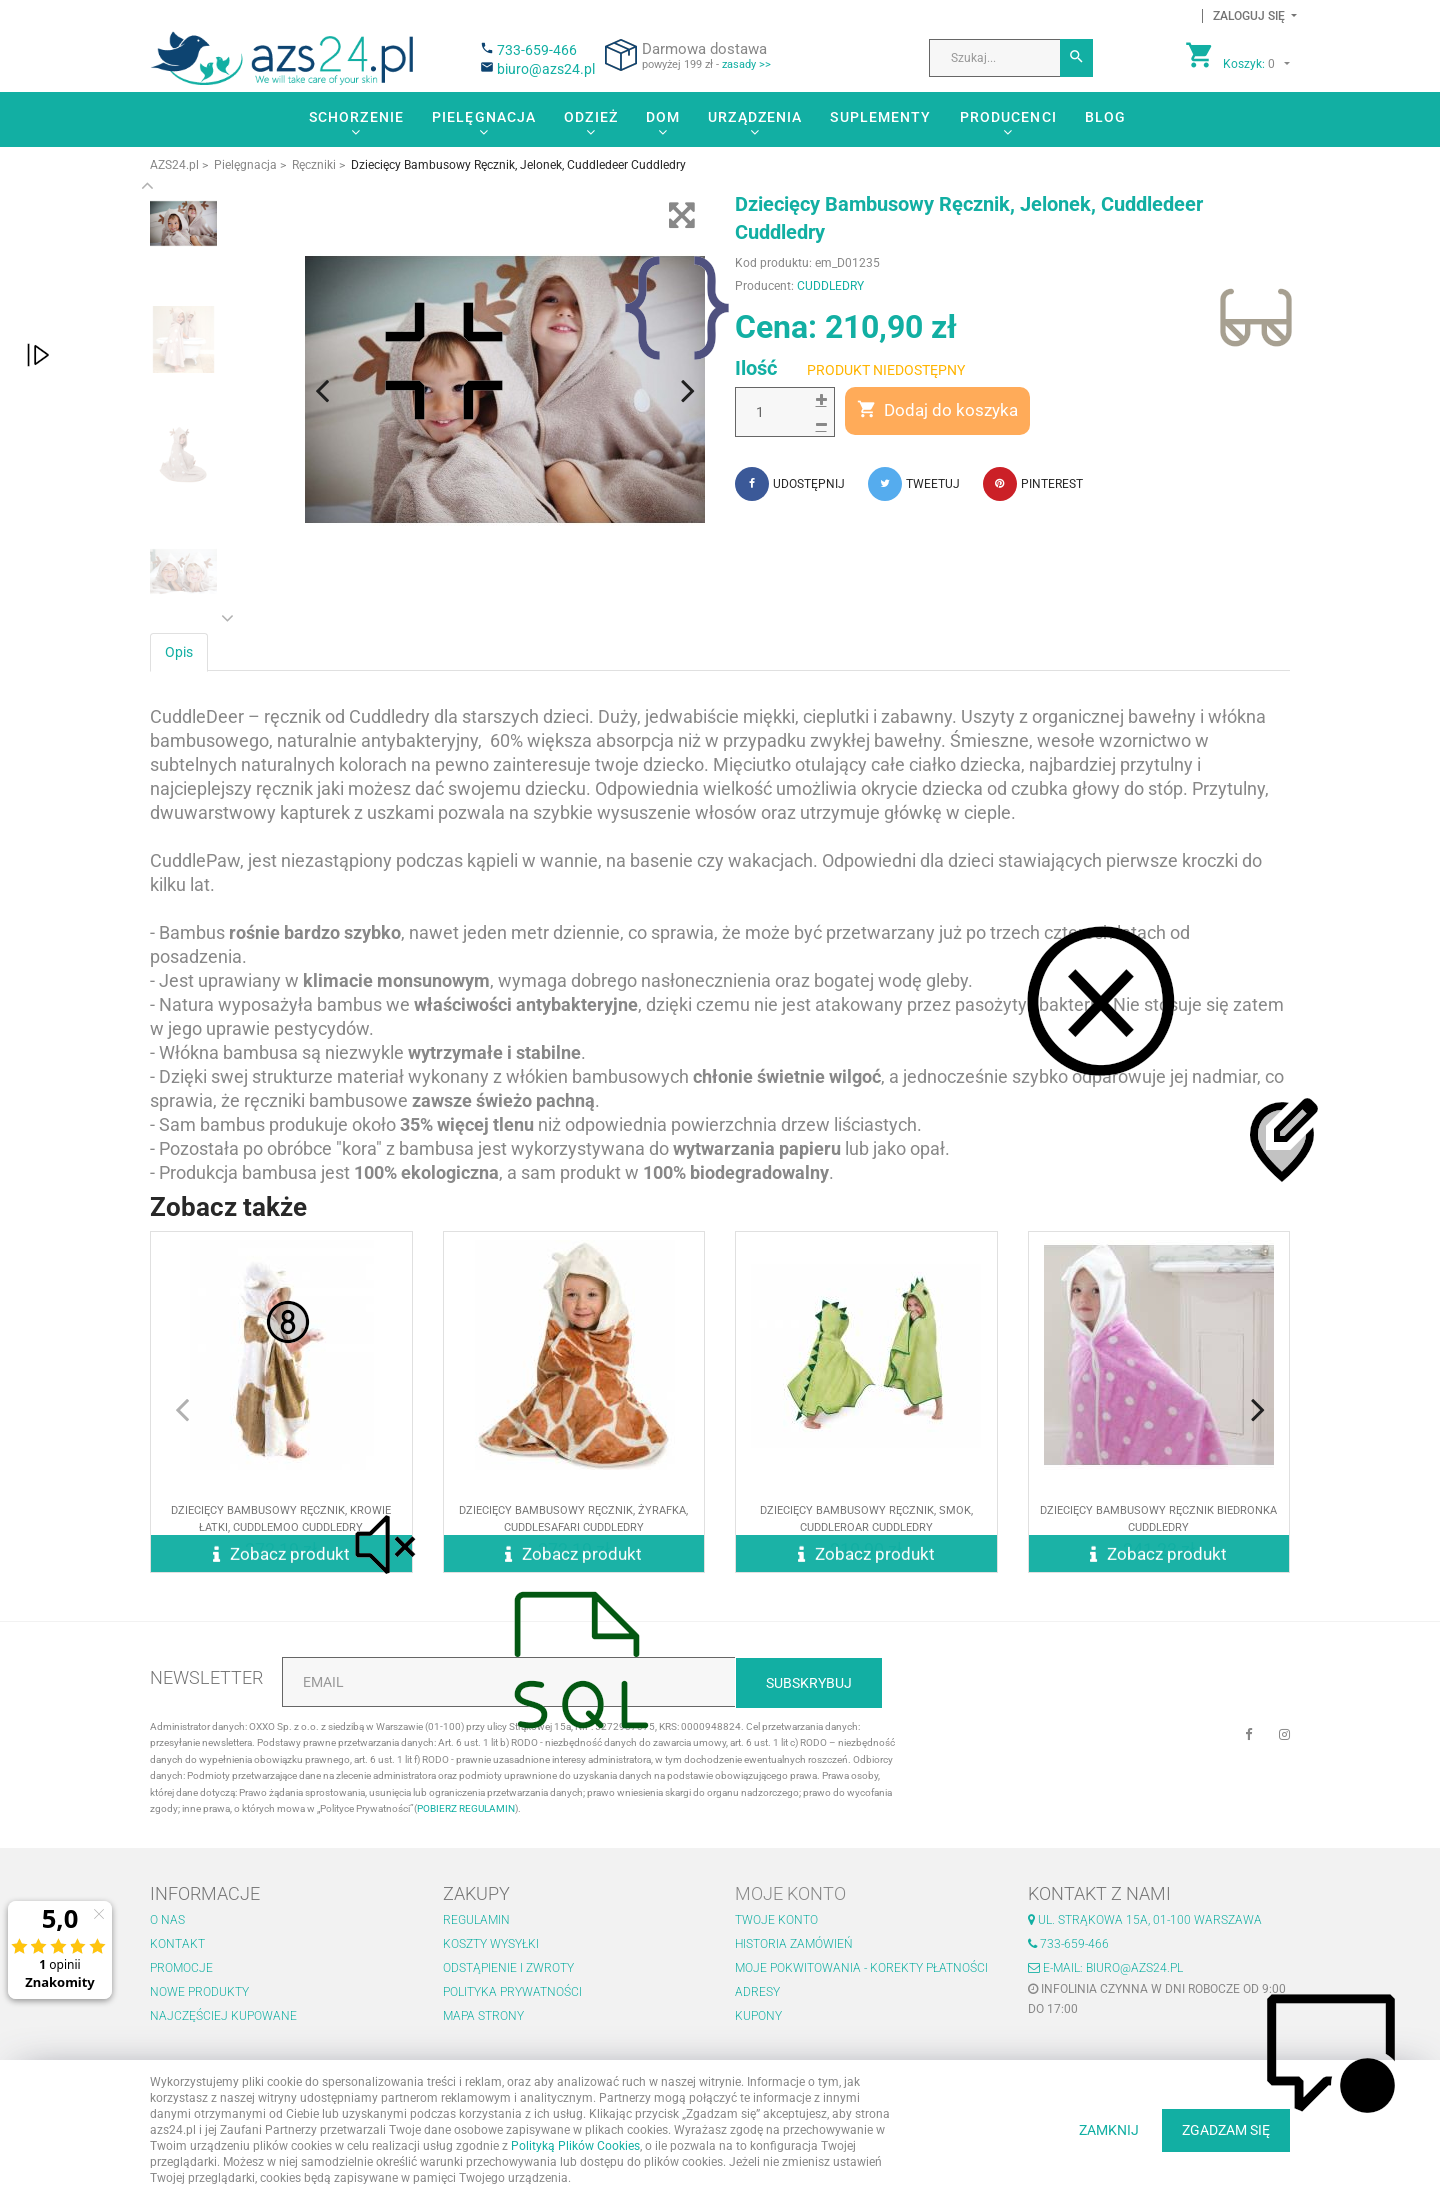 The height and width of the screenshot is (2200, 1440). Describe the element at coordinates (1331, 2049) in the screenshot. I see `view unresolved comments` at that location.